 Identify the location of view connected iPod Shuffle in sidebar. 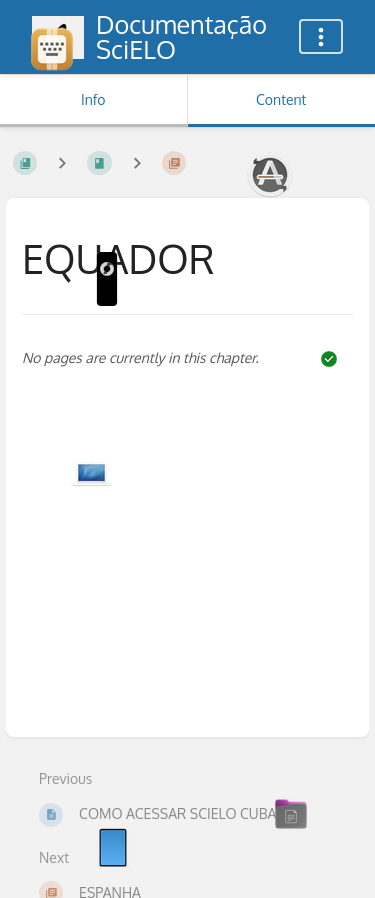
(107, 279).